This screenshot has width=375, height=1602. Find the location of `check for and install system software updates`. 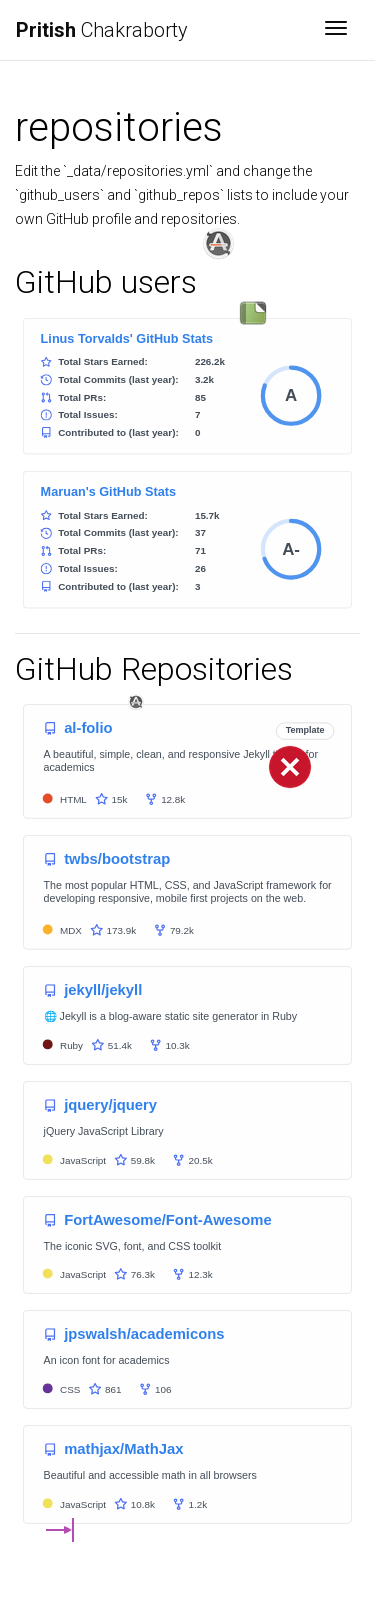

check for and install system software updates is located at coordinates (218, 243).